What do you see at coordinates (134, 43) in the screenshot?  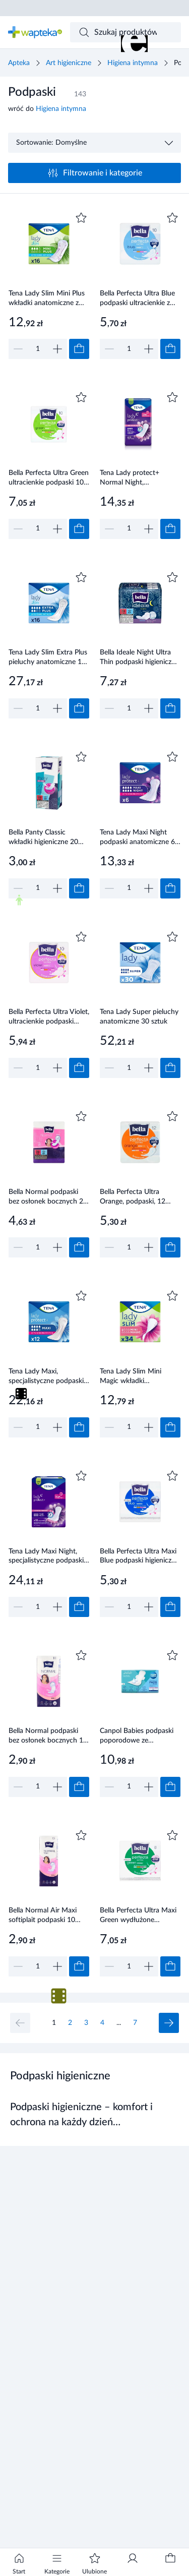 I see `erlang programming language logo` at bounding box center [134, 43].